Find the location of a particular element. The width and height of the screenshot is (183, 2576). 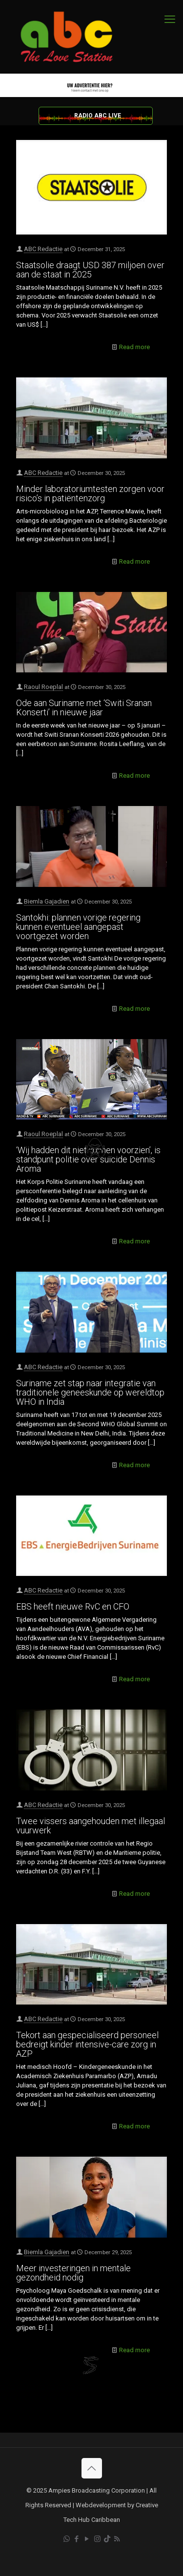

indicates a burning or fire effect status is located at coordinates (53, 1049).